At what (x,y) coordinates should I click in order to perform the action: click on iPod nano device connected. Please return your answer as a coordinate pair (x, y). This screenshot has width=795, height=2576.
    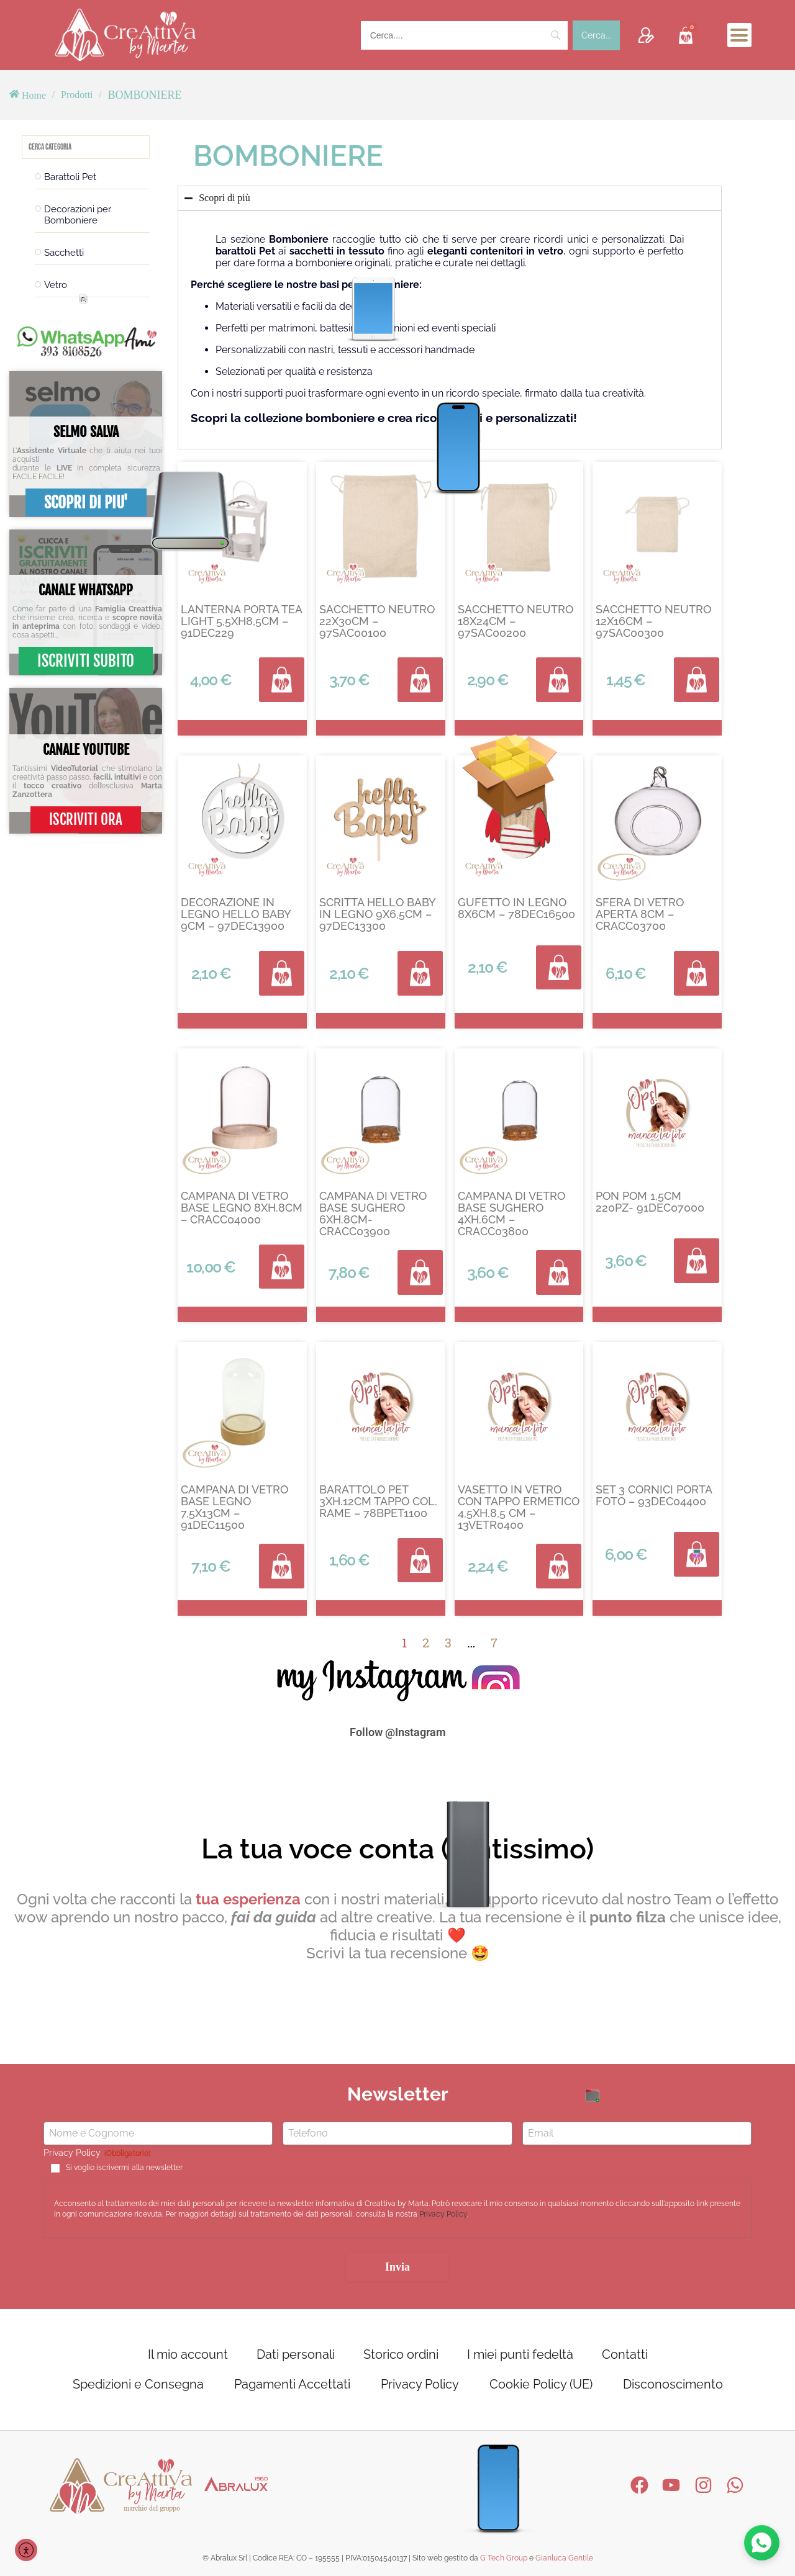
    Looking at the image, I should click on (468, 1856).